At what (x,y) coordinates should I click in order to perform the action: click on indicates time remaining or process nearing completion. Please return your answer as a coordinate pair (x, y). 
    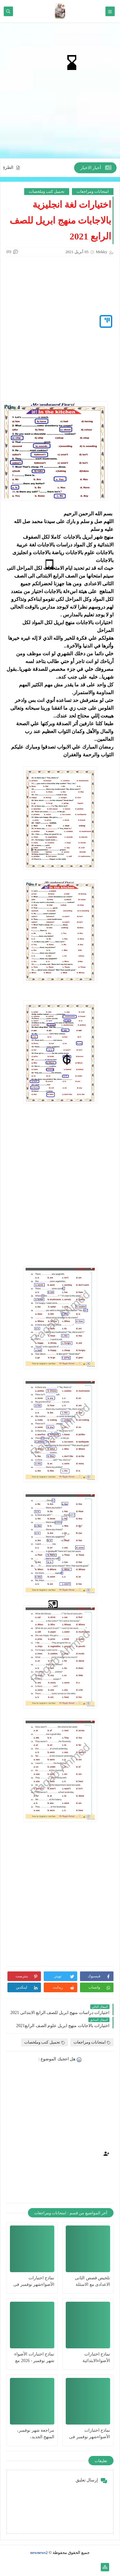
    Looking at the image, I should click on (72, 63).